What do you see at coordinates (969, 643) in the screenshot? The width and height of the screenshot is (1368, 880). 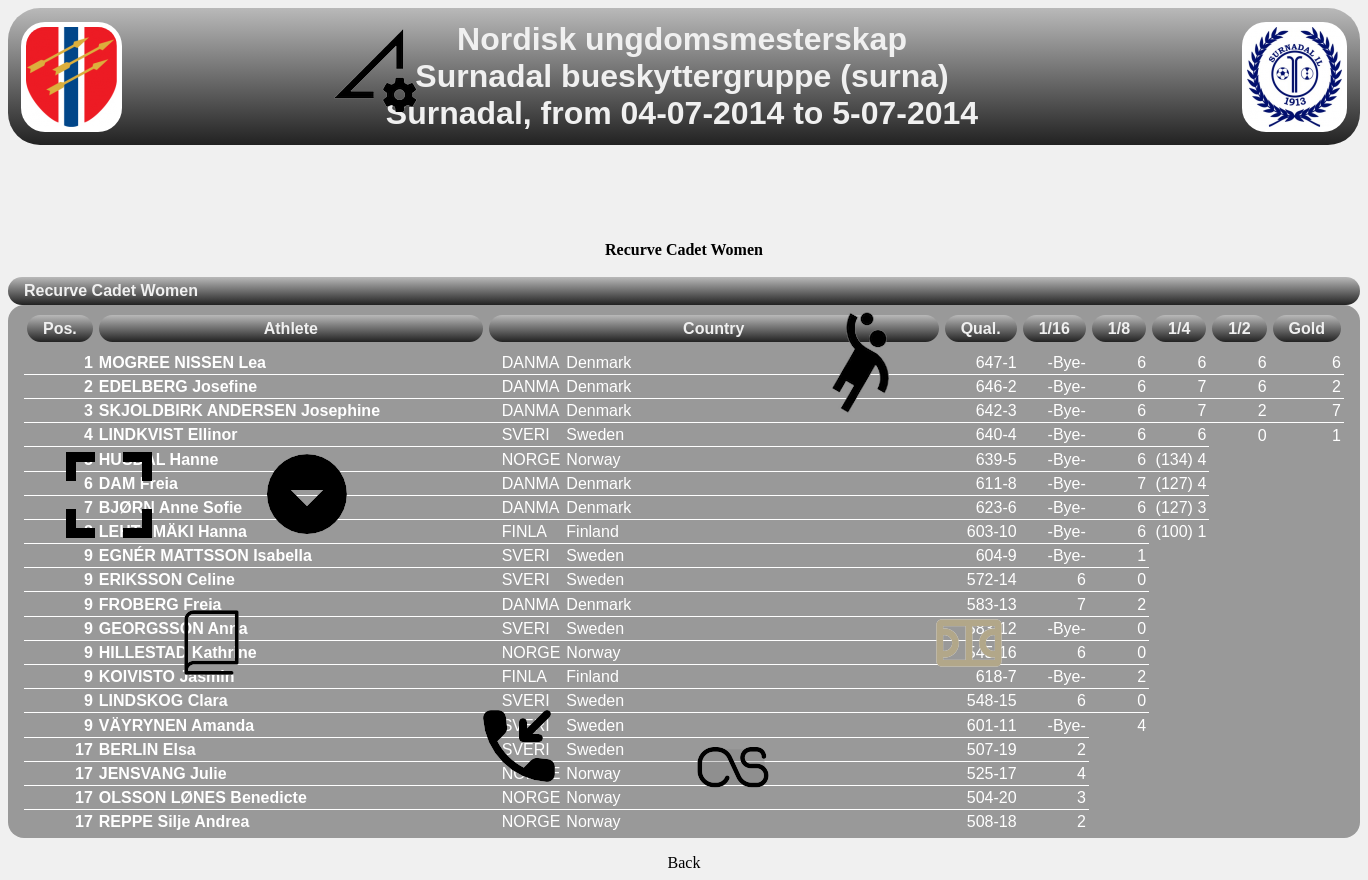 I see `view basketball court availability` at bounding box center [969, 643].